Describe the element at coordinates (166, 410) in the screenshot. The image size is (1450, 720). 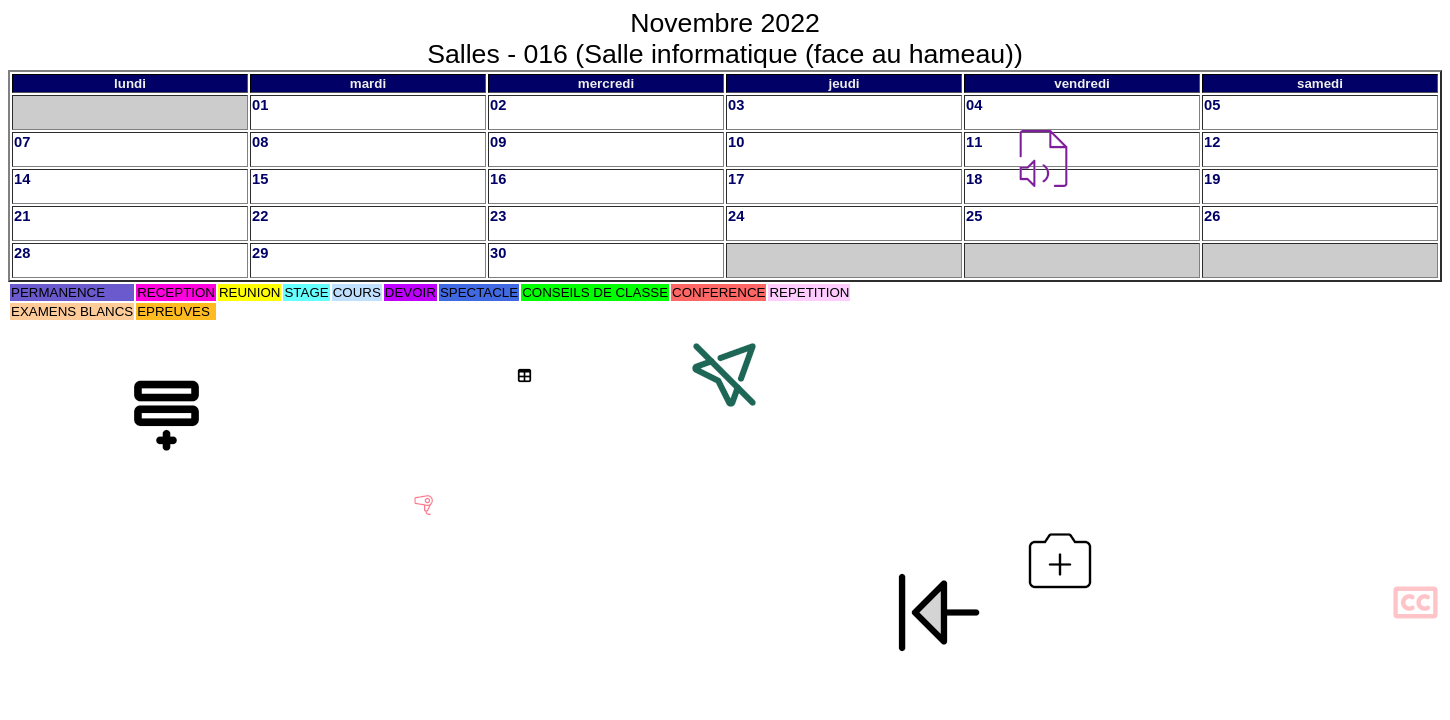
I see `add a new row to the bottom of a table` at that location.